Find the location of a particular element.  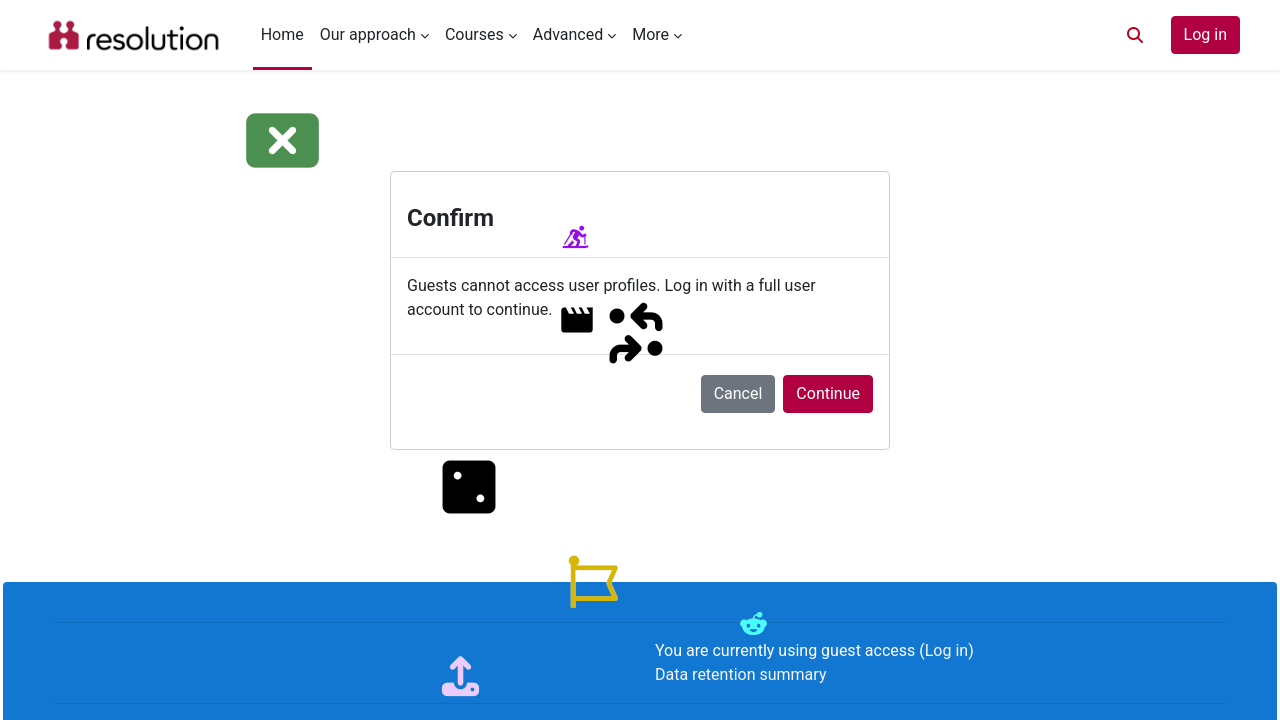

access nordic skiing trails or activities is located at coordinates (575, 236).